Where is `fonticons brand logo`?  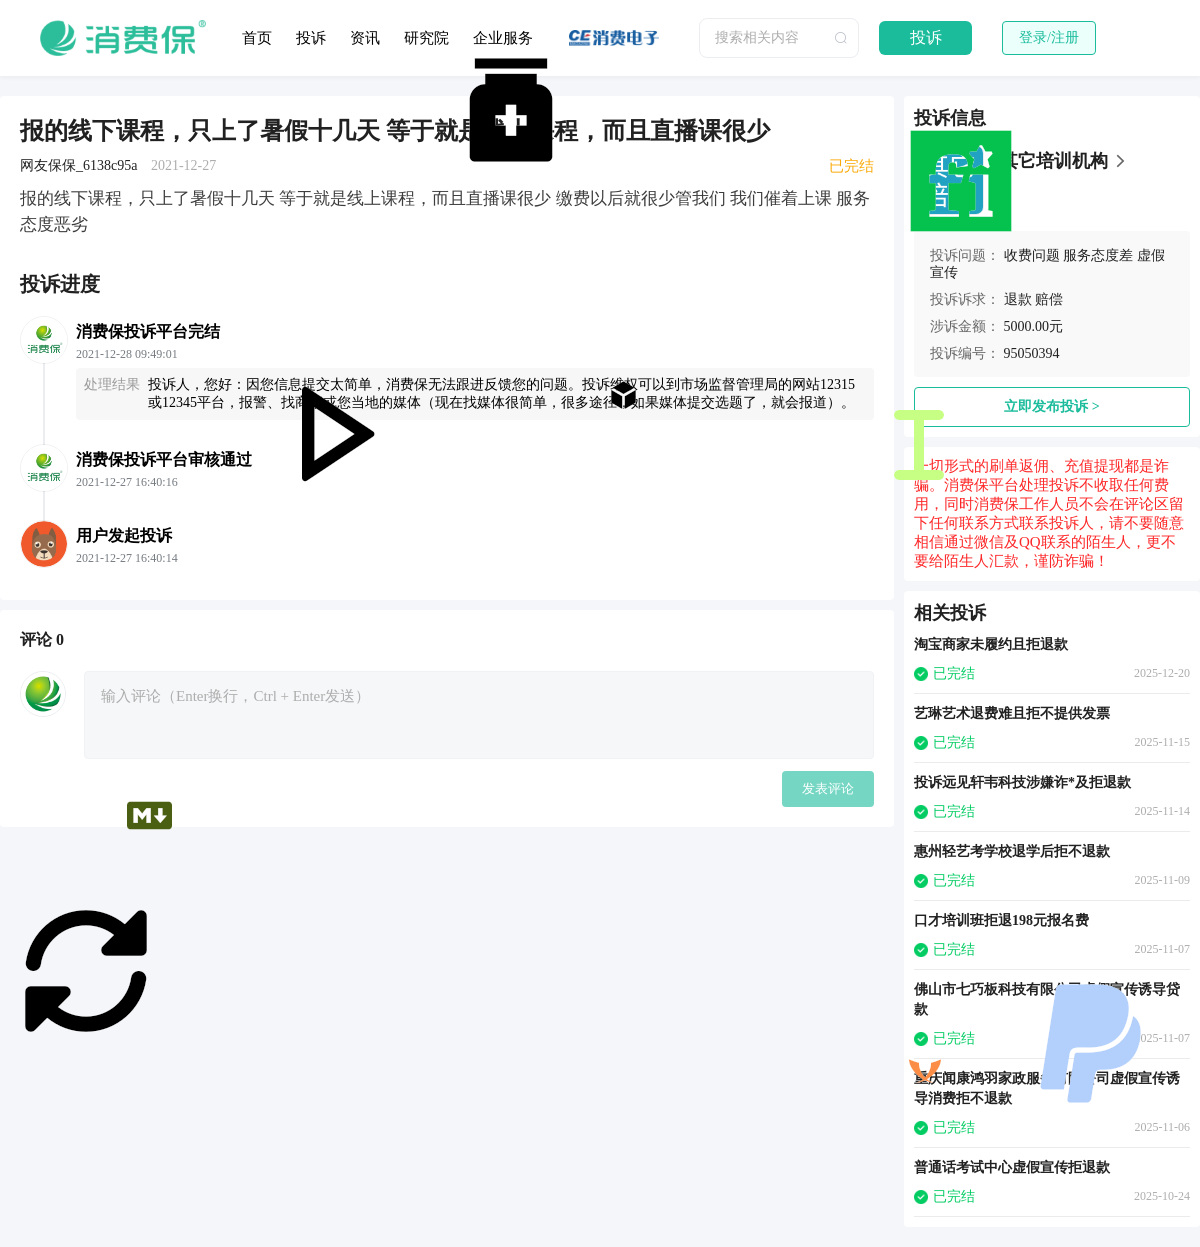 fonticons brand logo is located at coordinates (961, 181).